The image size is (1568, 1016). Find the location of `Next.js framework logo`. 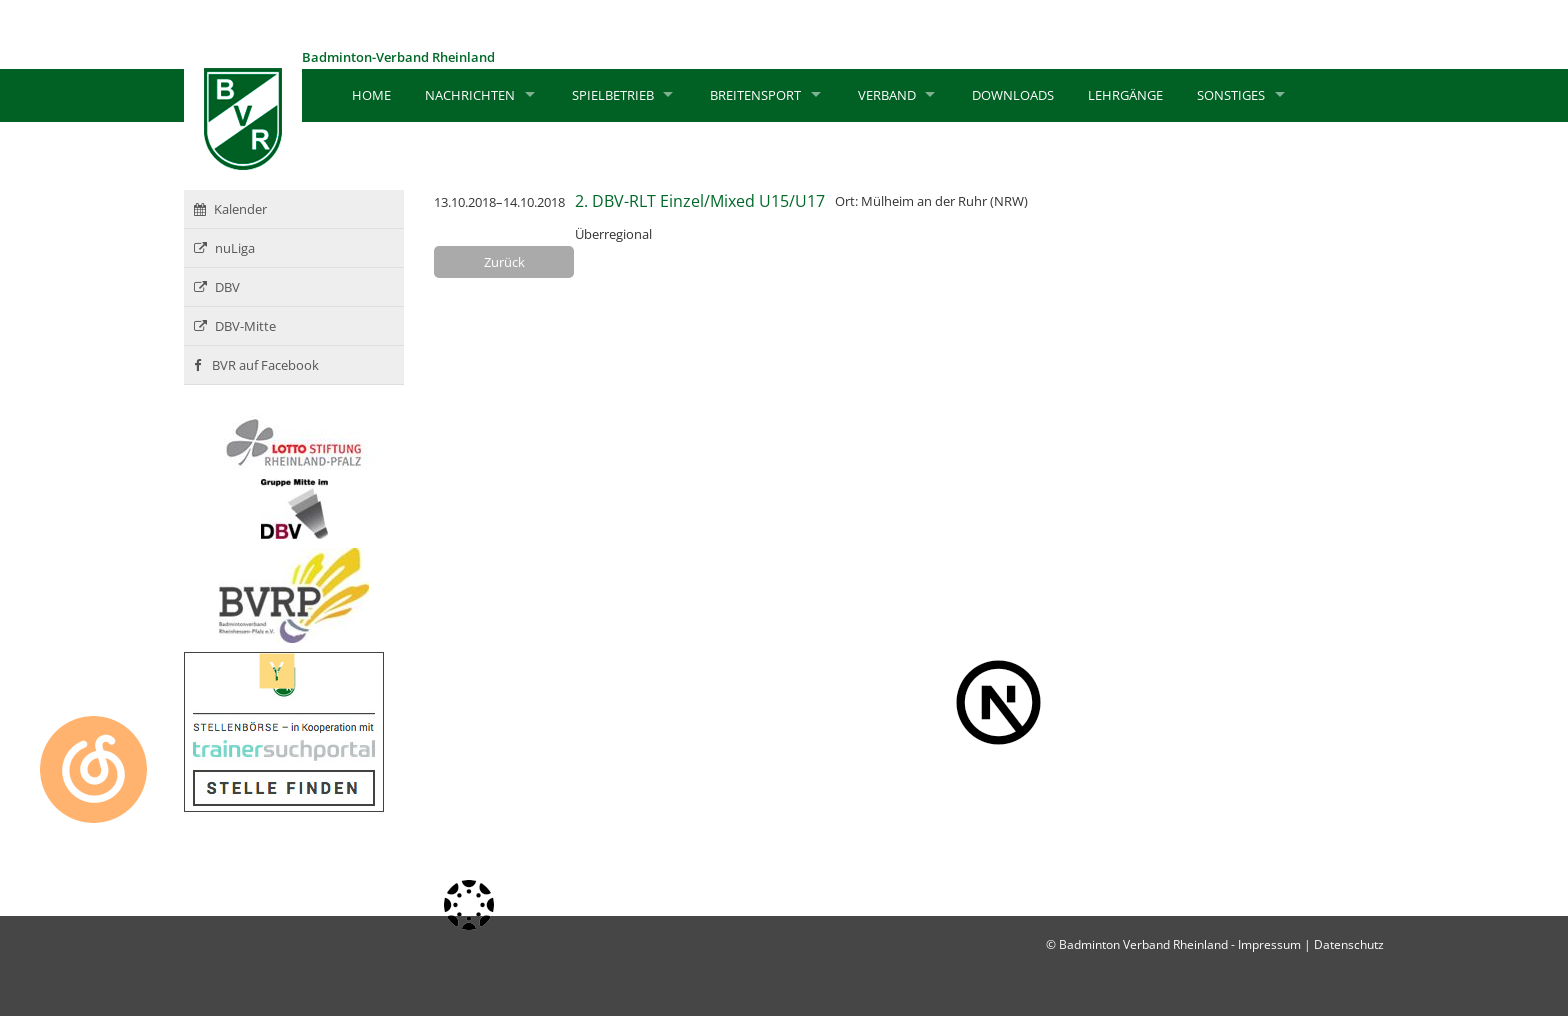

Next.js framework logo is located at coordinates (998, 702).